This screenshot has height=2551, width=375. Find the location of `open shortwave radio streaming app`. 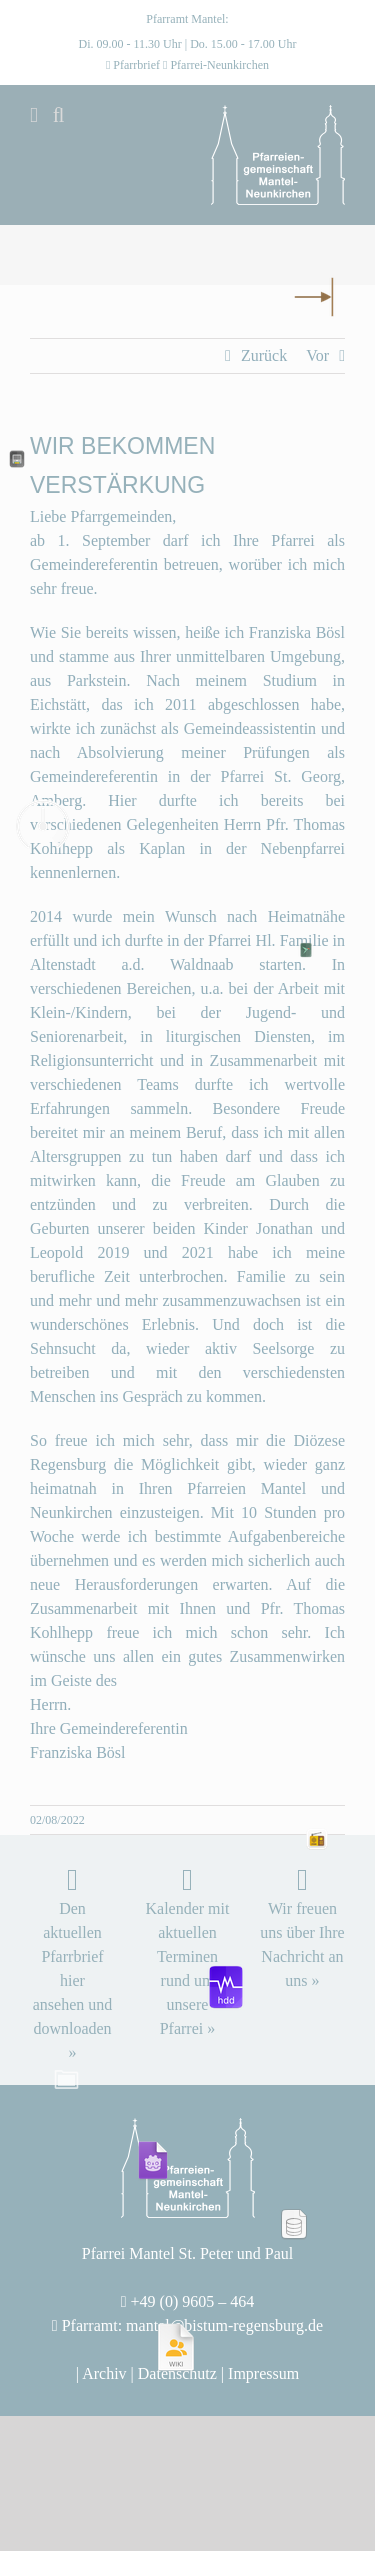

open shortwave radio streaming app is located at coordinates (317, 1839).